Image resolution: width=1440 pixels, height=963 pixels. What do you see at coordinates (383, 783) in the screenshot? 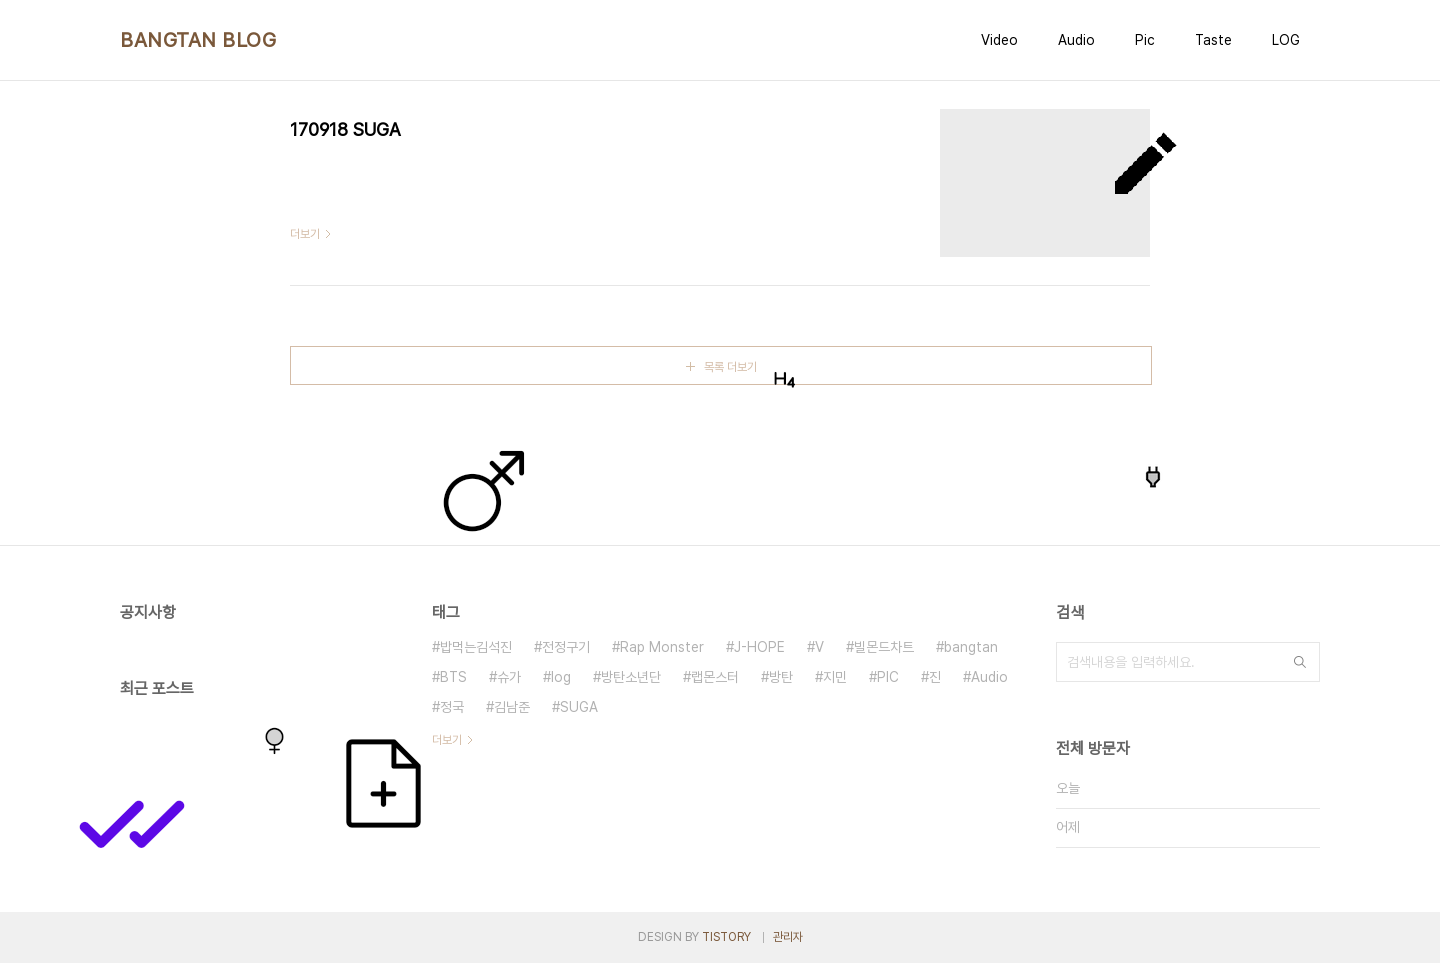
I see `create a new file` at bounding box center [383, 783].